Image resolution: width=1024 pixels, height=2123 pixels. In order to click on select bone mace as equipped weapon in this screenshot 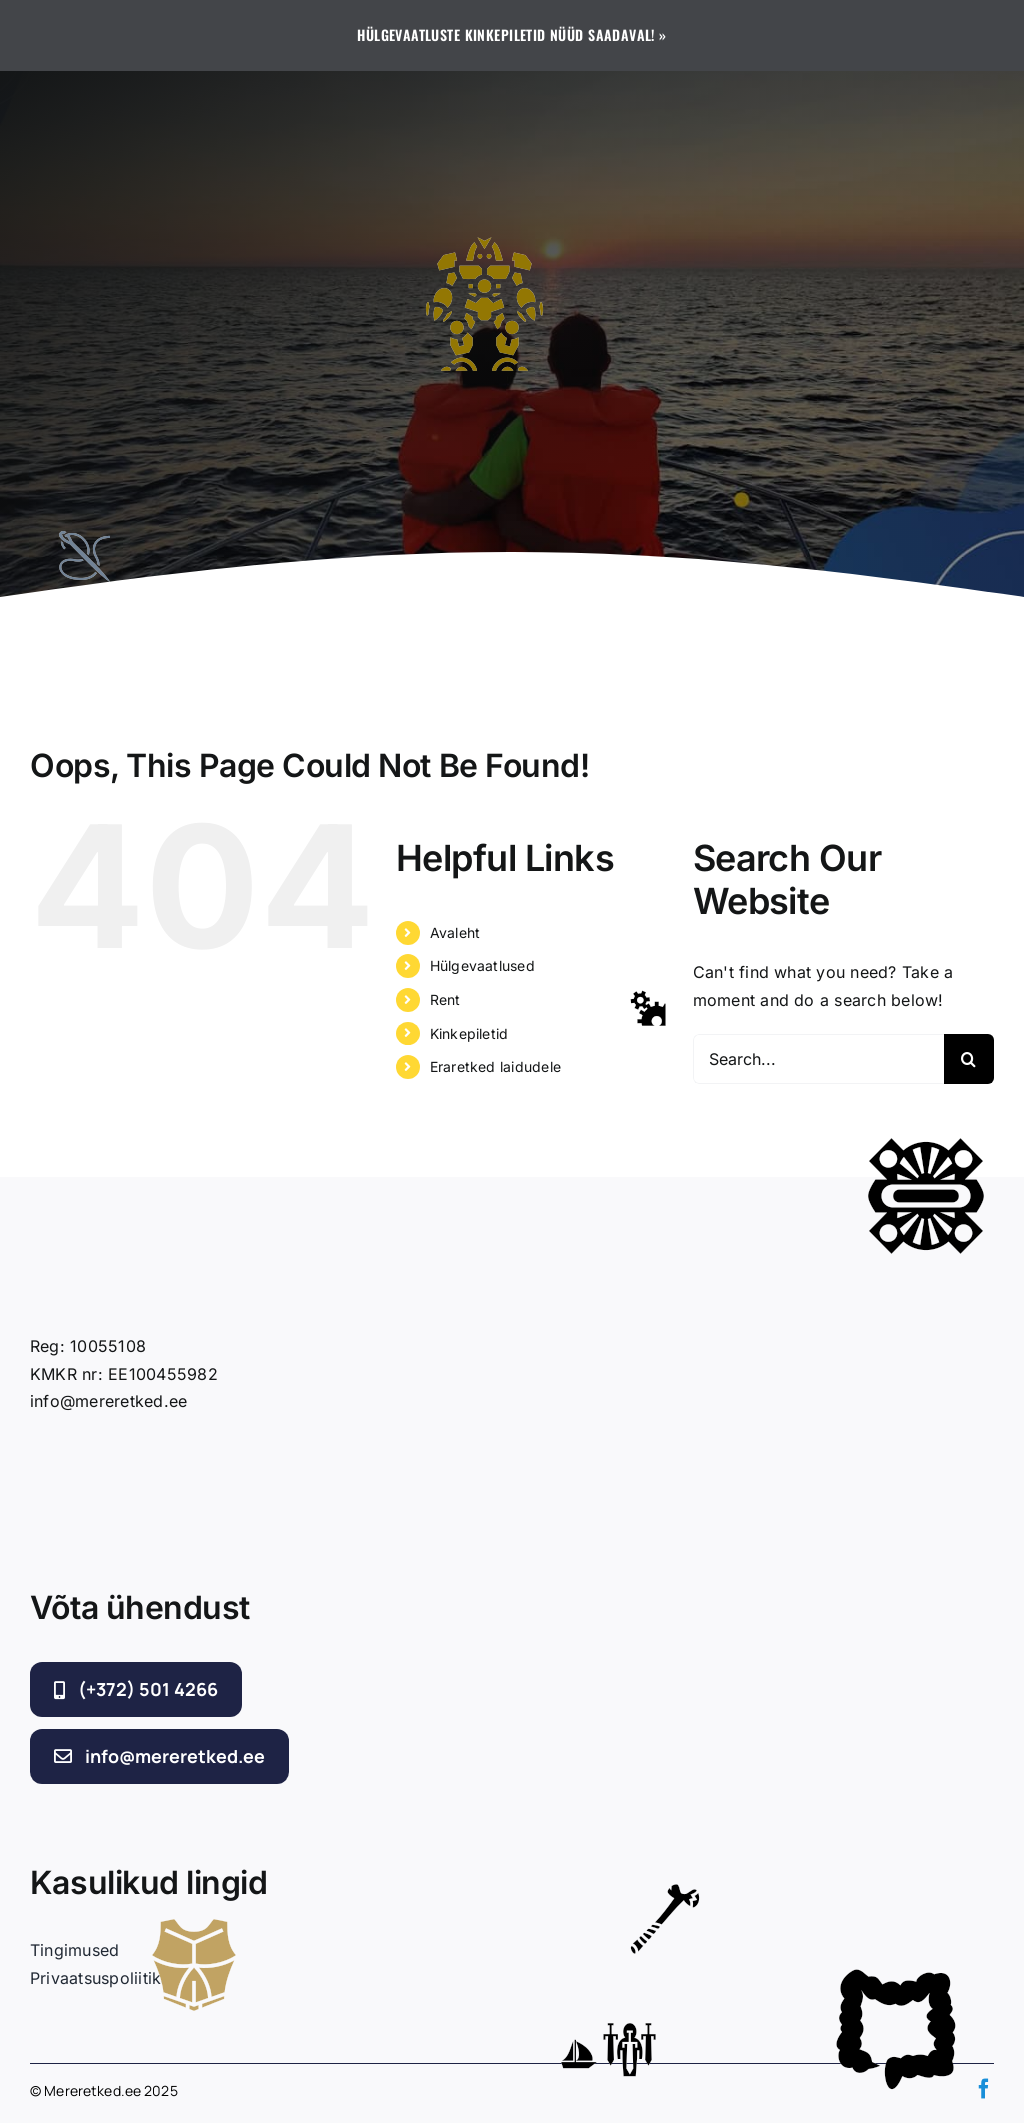, I will do `click(665, 1919)`.